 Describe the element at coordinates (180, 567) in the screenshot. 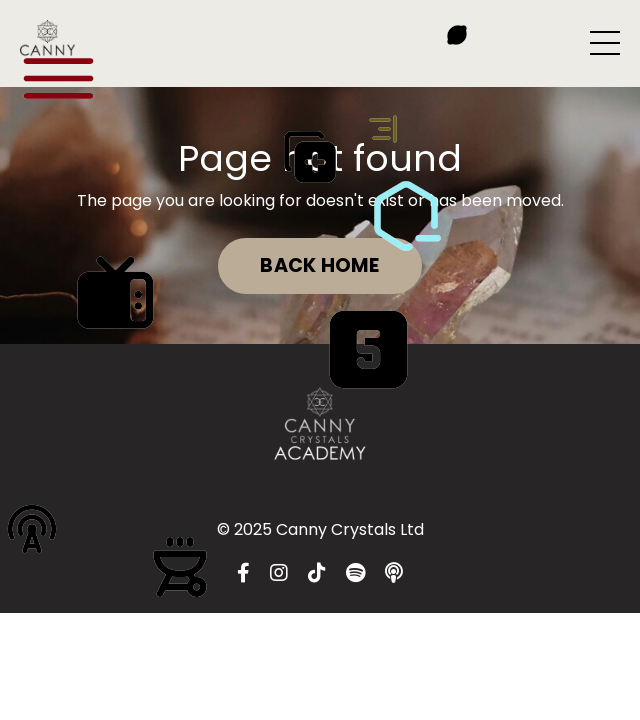

I see `access grill or barbecue settings` at that location.